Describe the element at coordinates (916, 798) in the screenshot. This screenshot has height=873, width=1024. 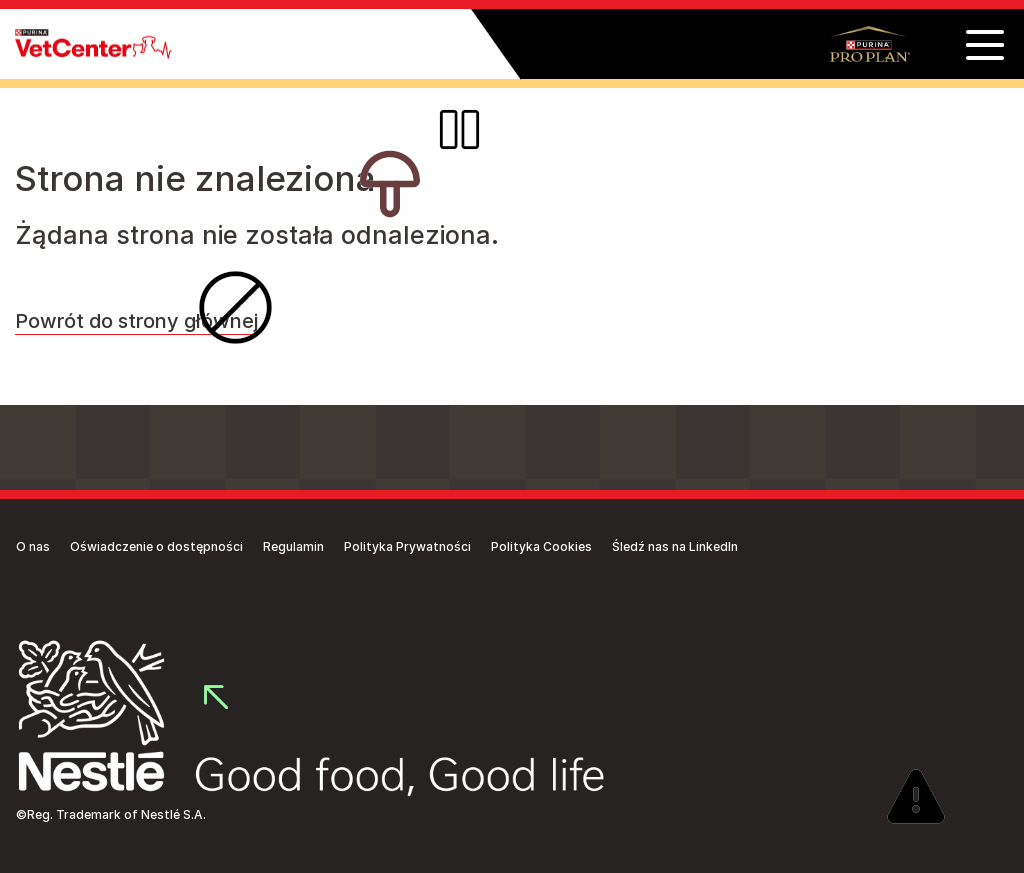
I see `indicates a warning or important alert` at that location.